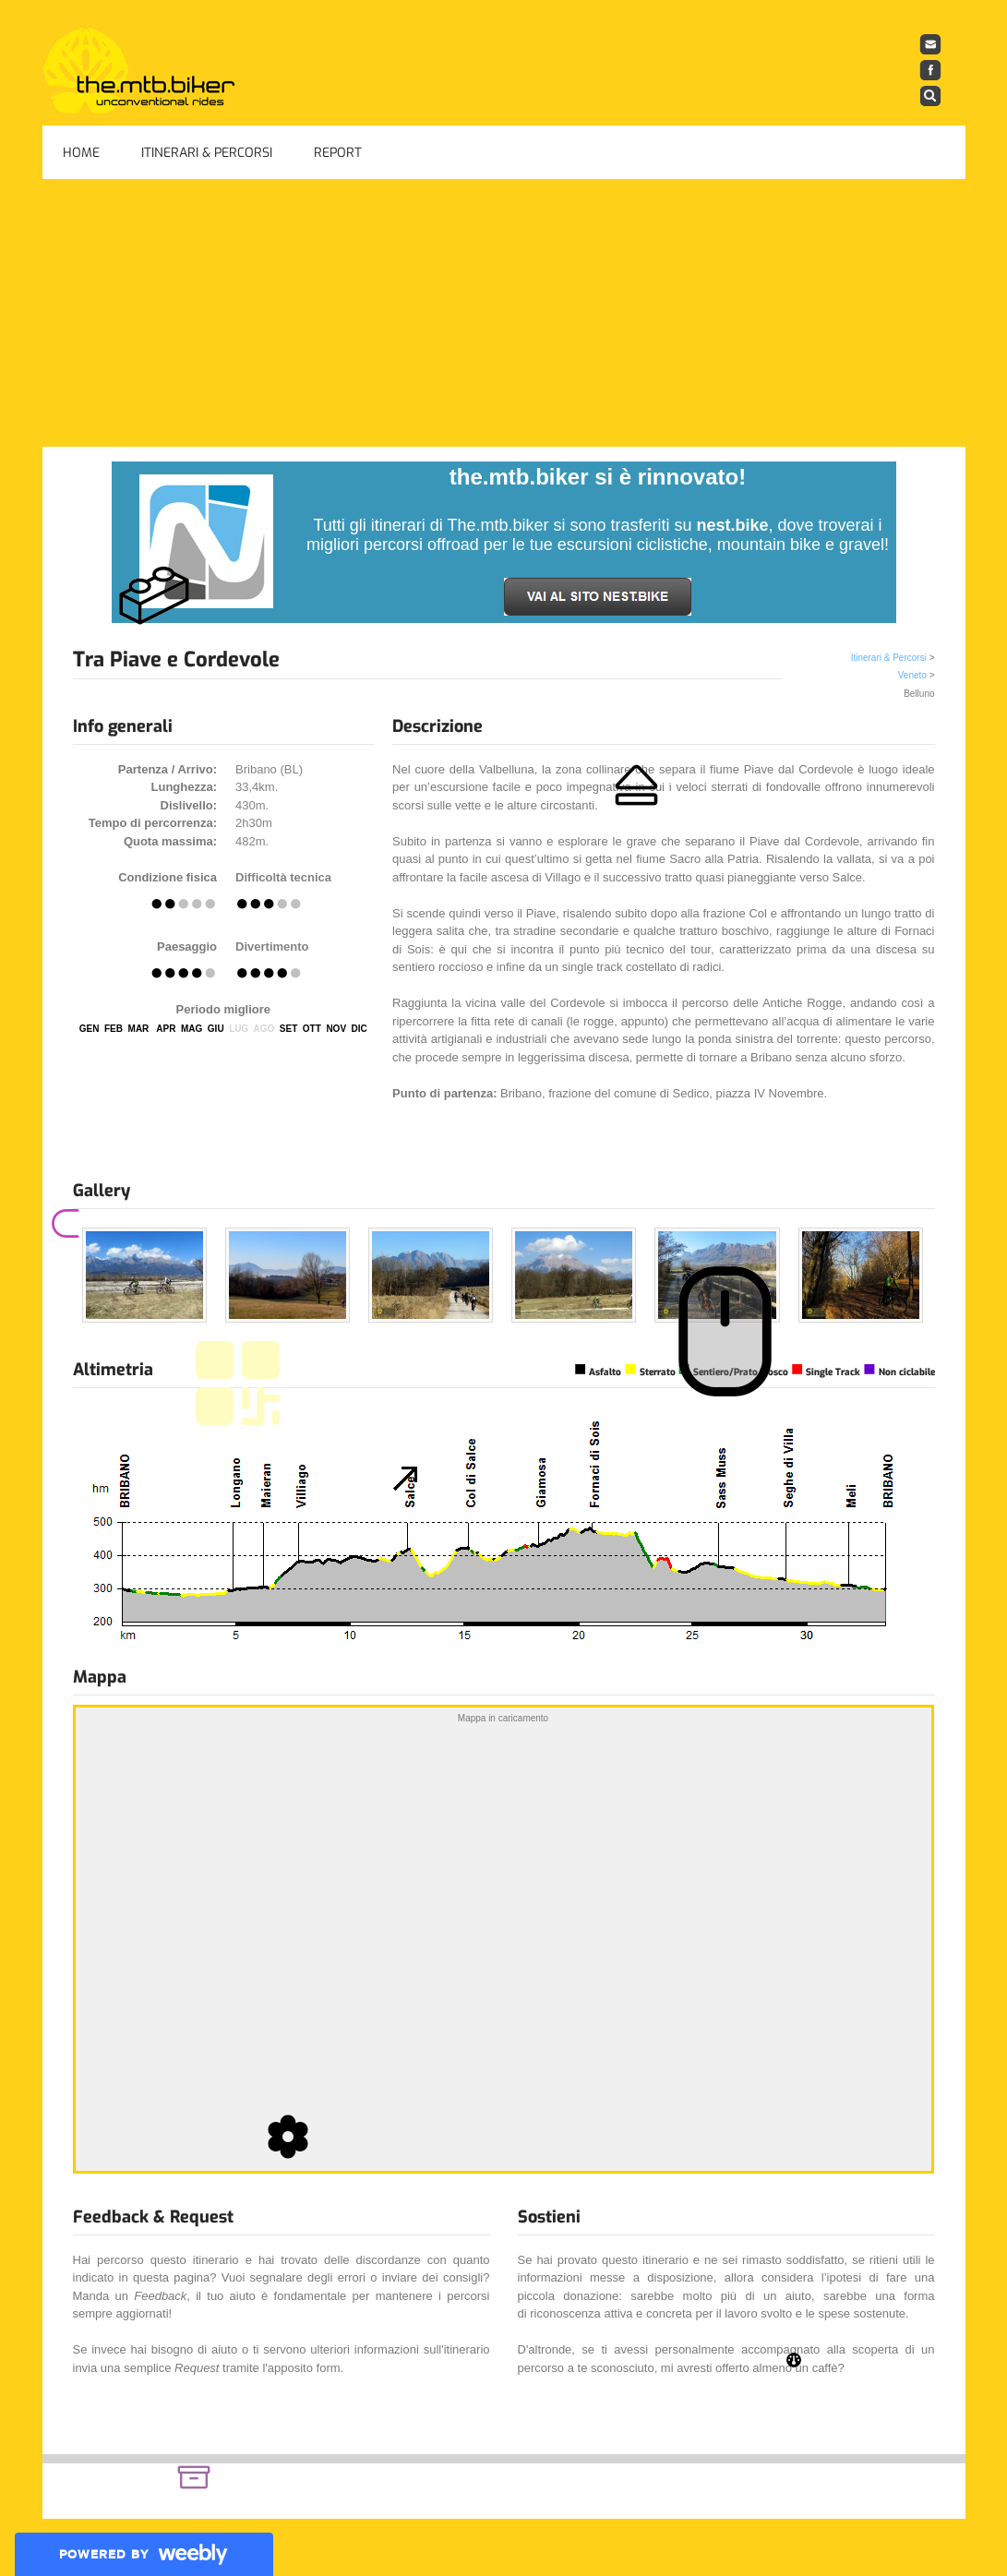 The height and width of the screenshot is (2576, 1007). Describe the element at coordinates (194, 2477) in the screenshot. I see `archive this item` at that location.